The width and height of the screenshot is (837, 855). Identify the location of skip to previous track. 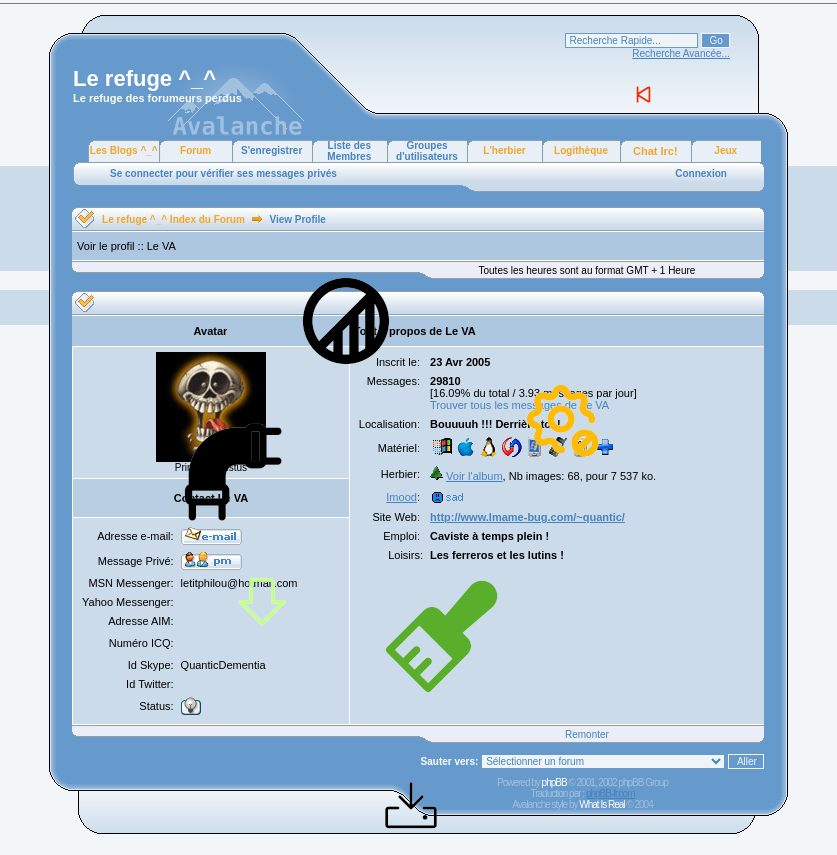
(643, 94).